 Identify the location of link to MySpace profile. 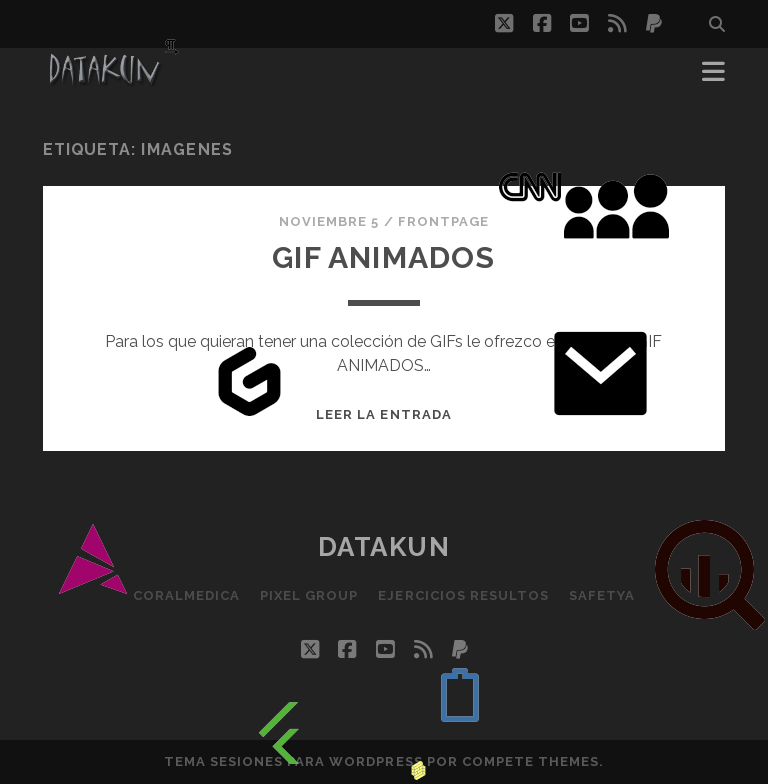
(616, 206).